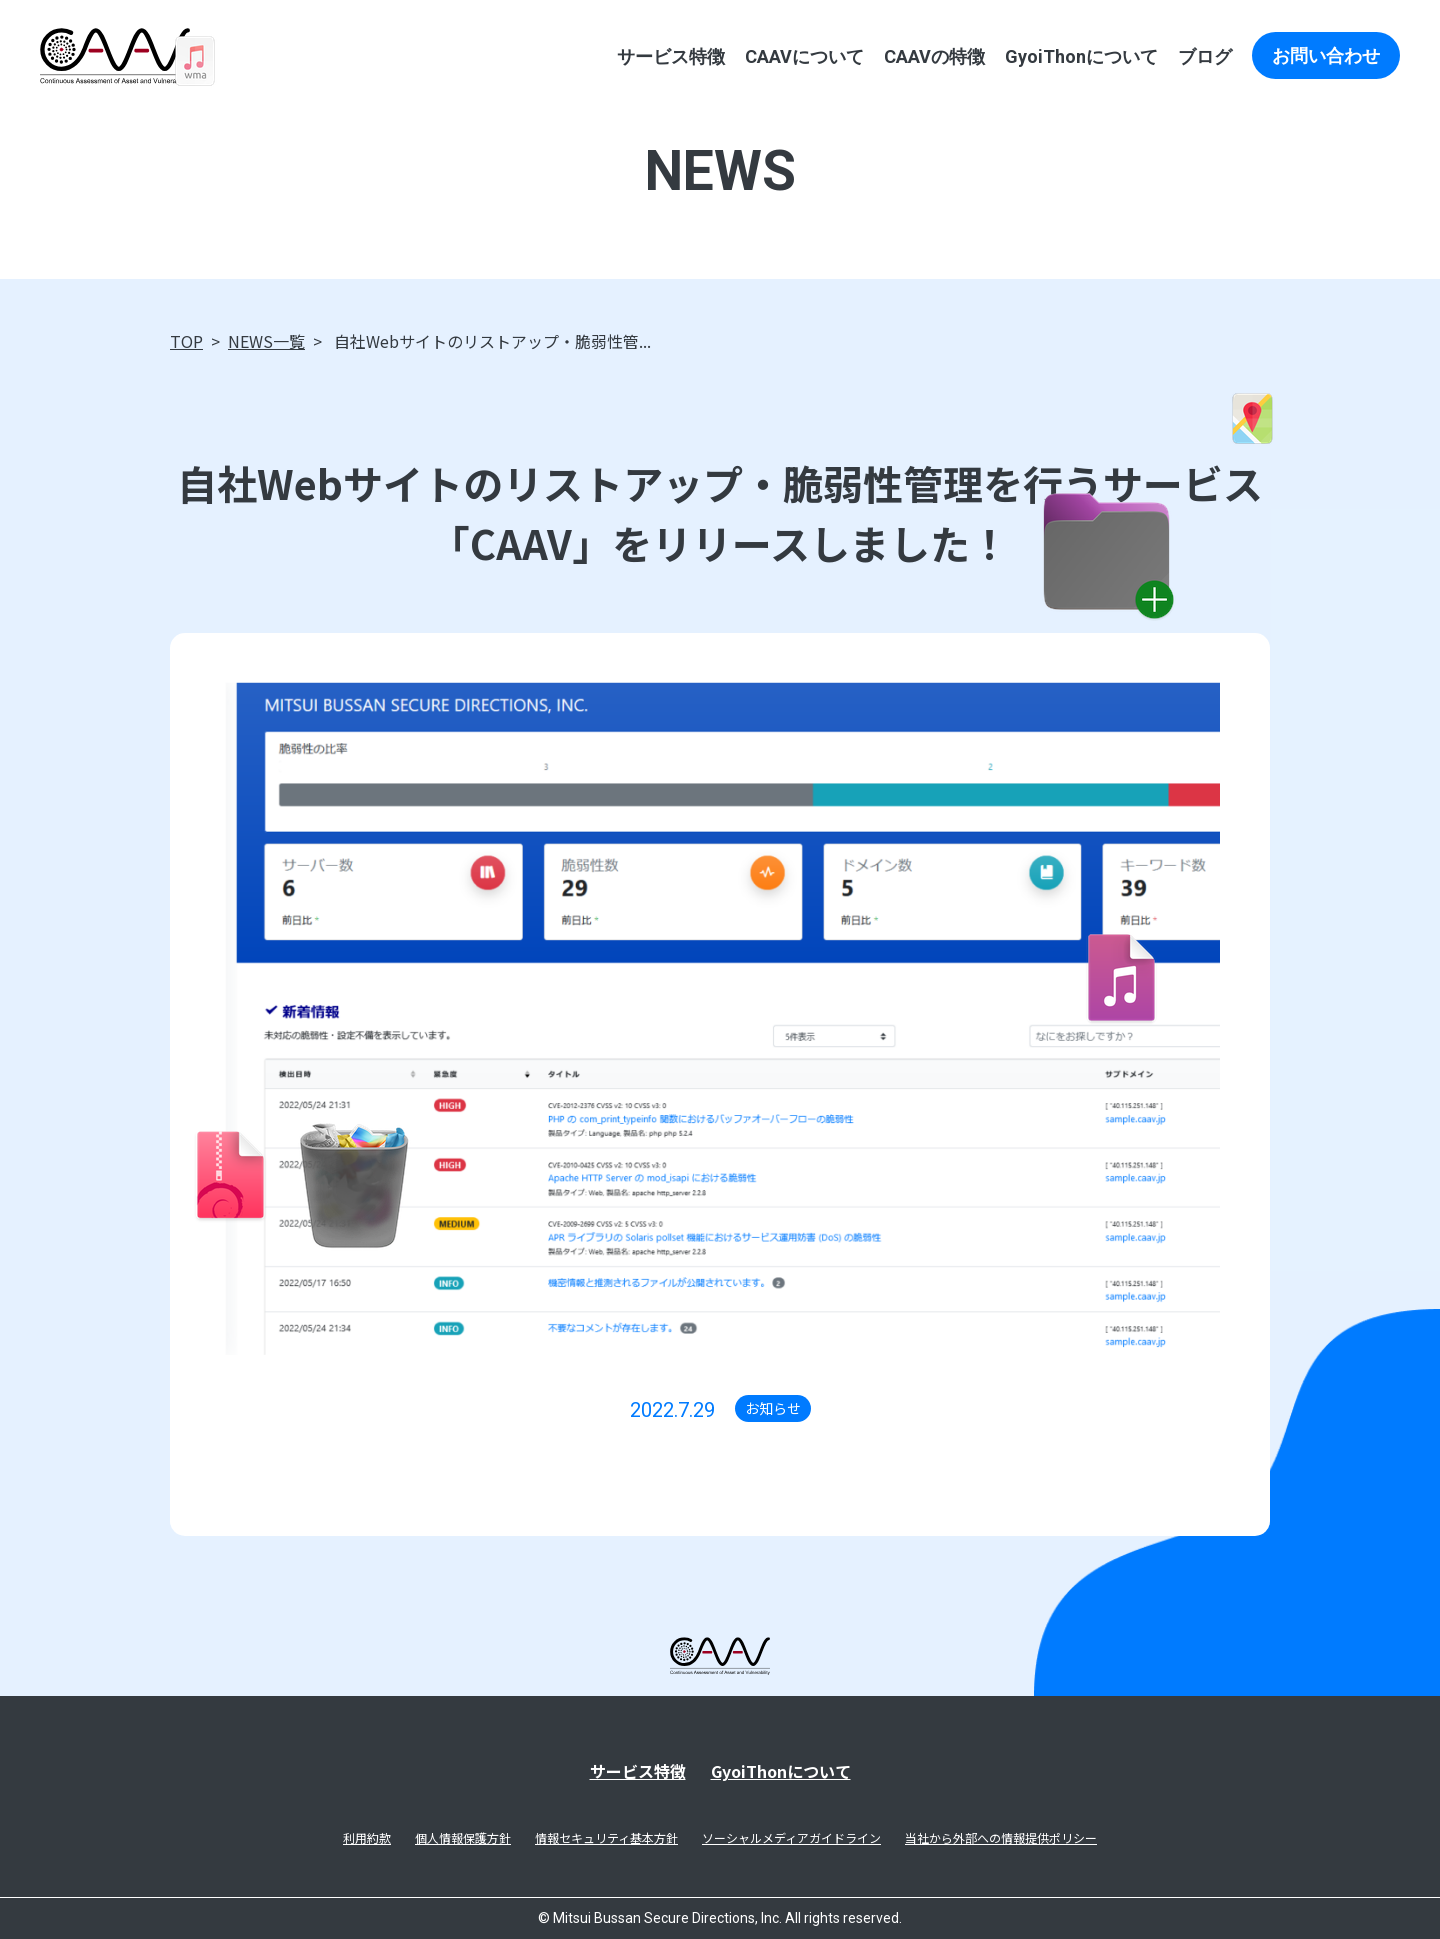 This screenshot has width=1440, height=1939. What do you see at coordinates (354, 1187) in the screenshot?
I see `open trash to view deleted files` at bounding box center [354, 1187].